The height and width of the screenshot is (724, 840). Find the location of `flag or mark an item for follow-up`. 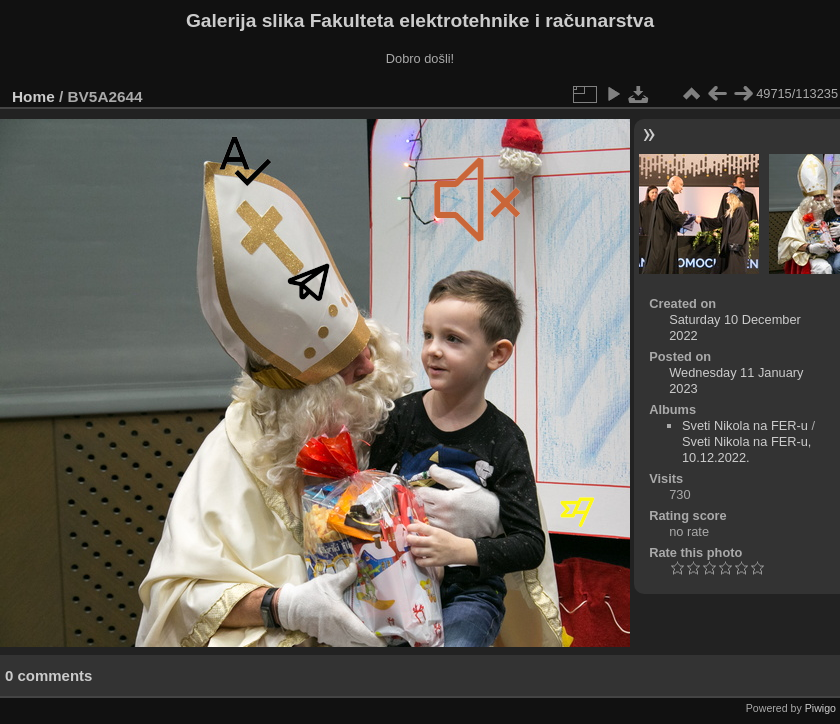

flag or mark an item for follow-up is located at coordinates (577, 511).